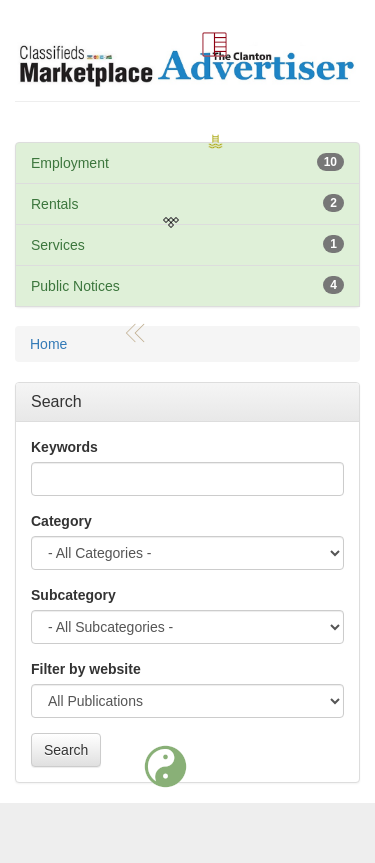 This screenshot has height=863, width=375. I want to click on view swimming pool amenities, so click(215, 141).